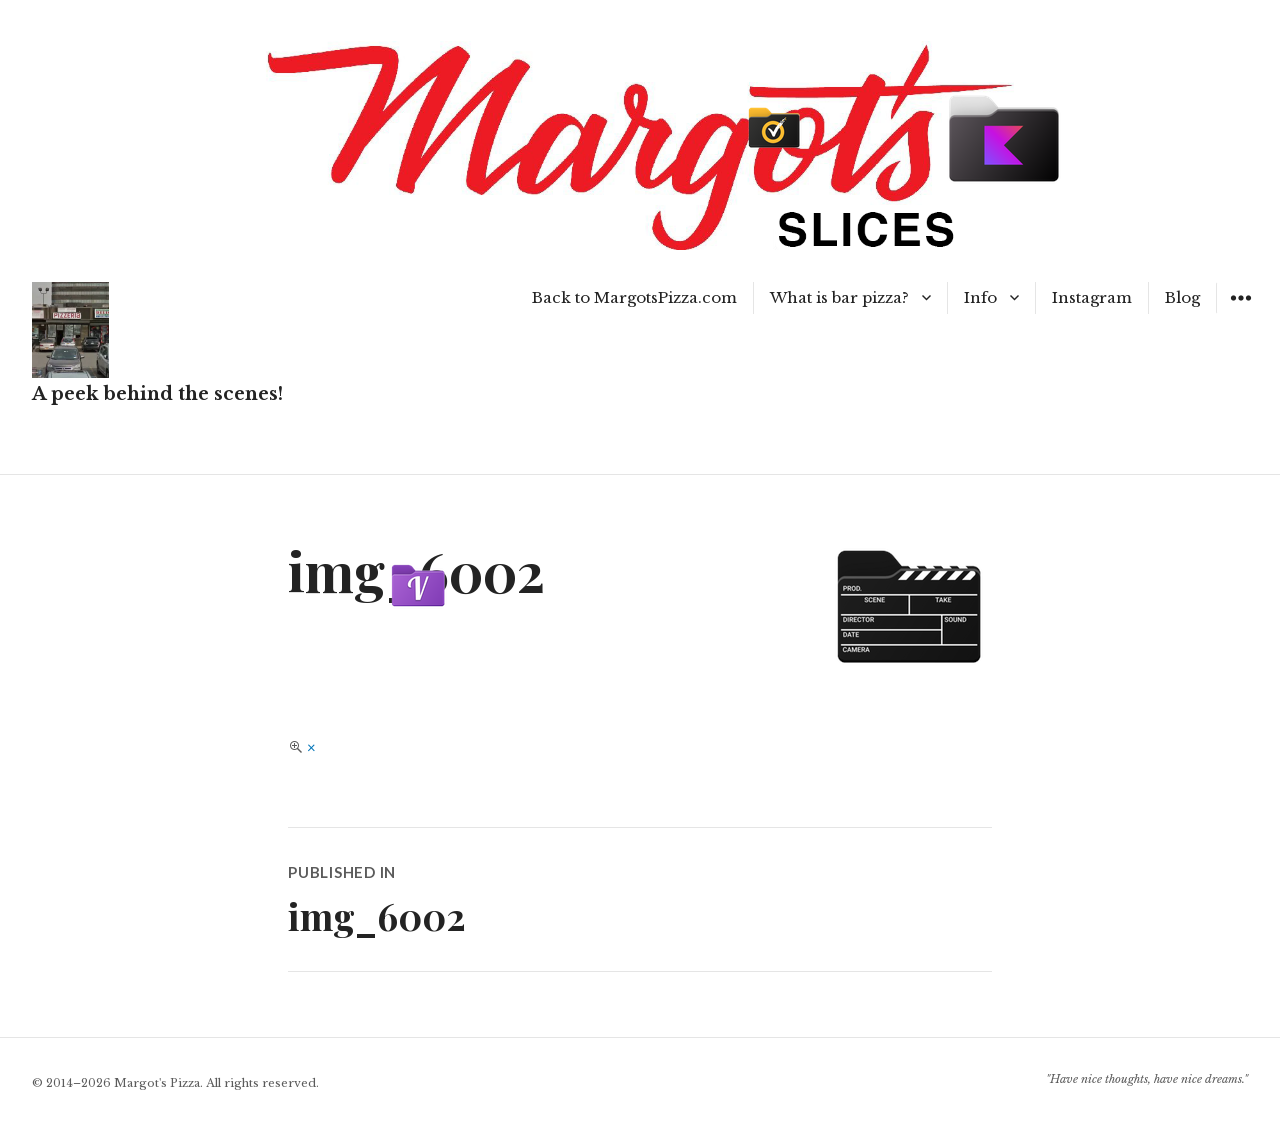 This screenshot has width=1280, height=1126. What do you see at coordinates (908, 610) in the screenshot?
I see `open your movies folder` at bounding box center [908, 610].